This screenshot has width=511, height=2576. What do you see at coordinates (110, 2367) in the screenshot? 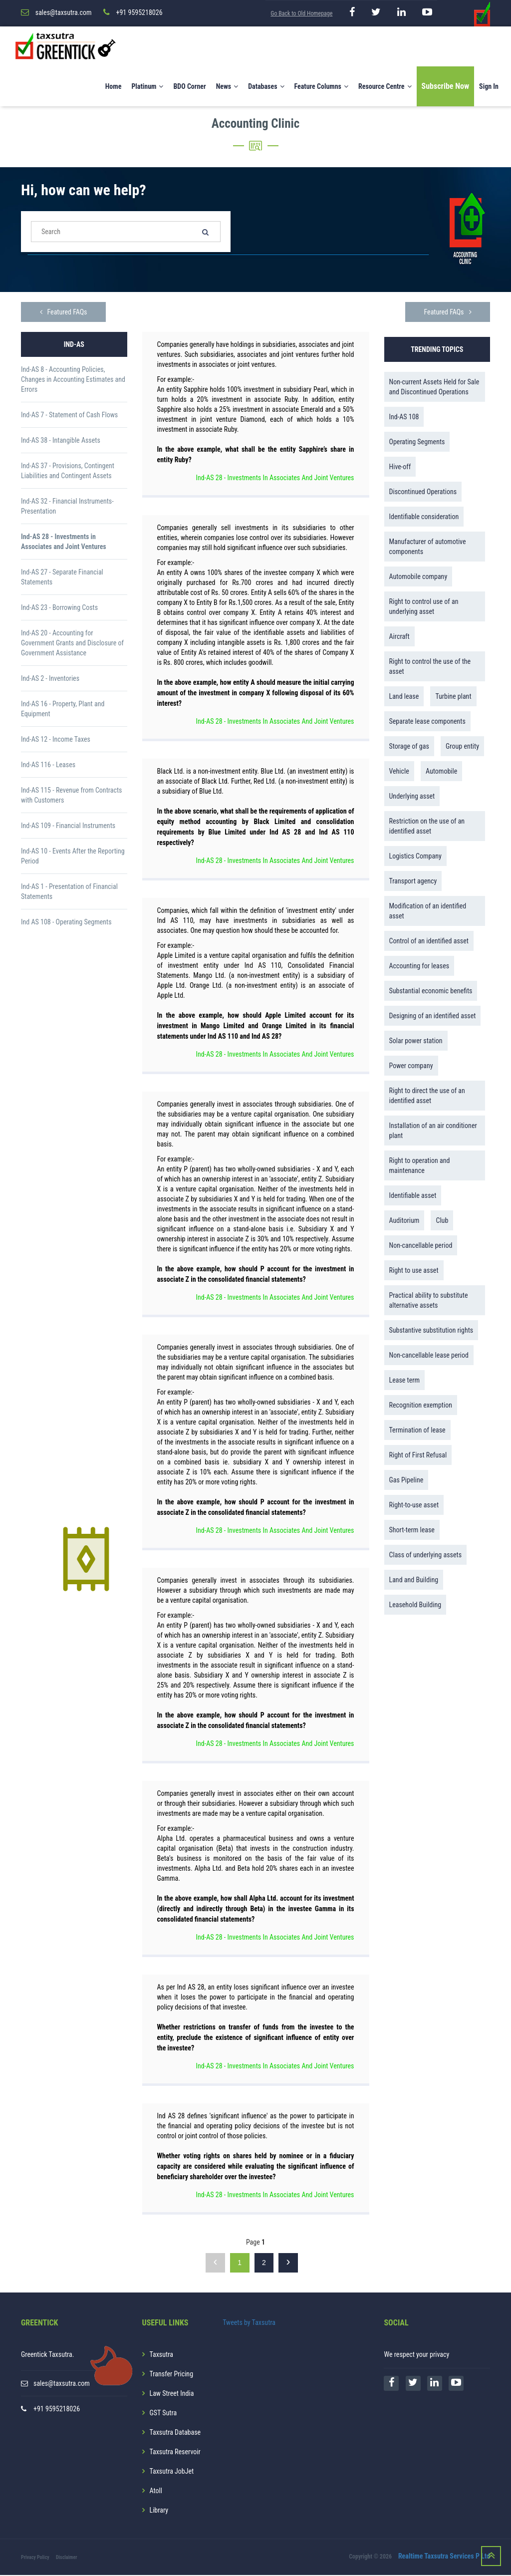
I see `indicates nighttime or evening weather conditions` at bounding box center [110, 2367].